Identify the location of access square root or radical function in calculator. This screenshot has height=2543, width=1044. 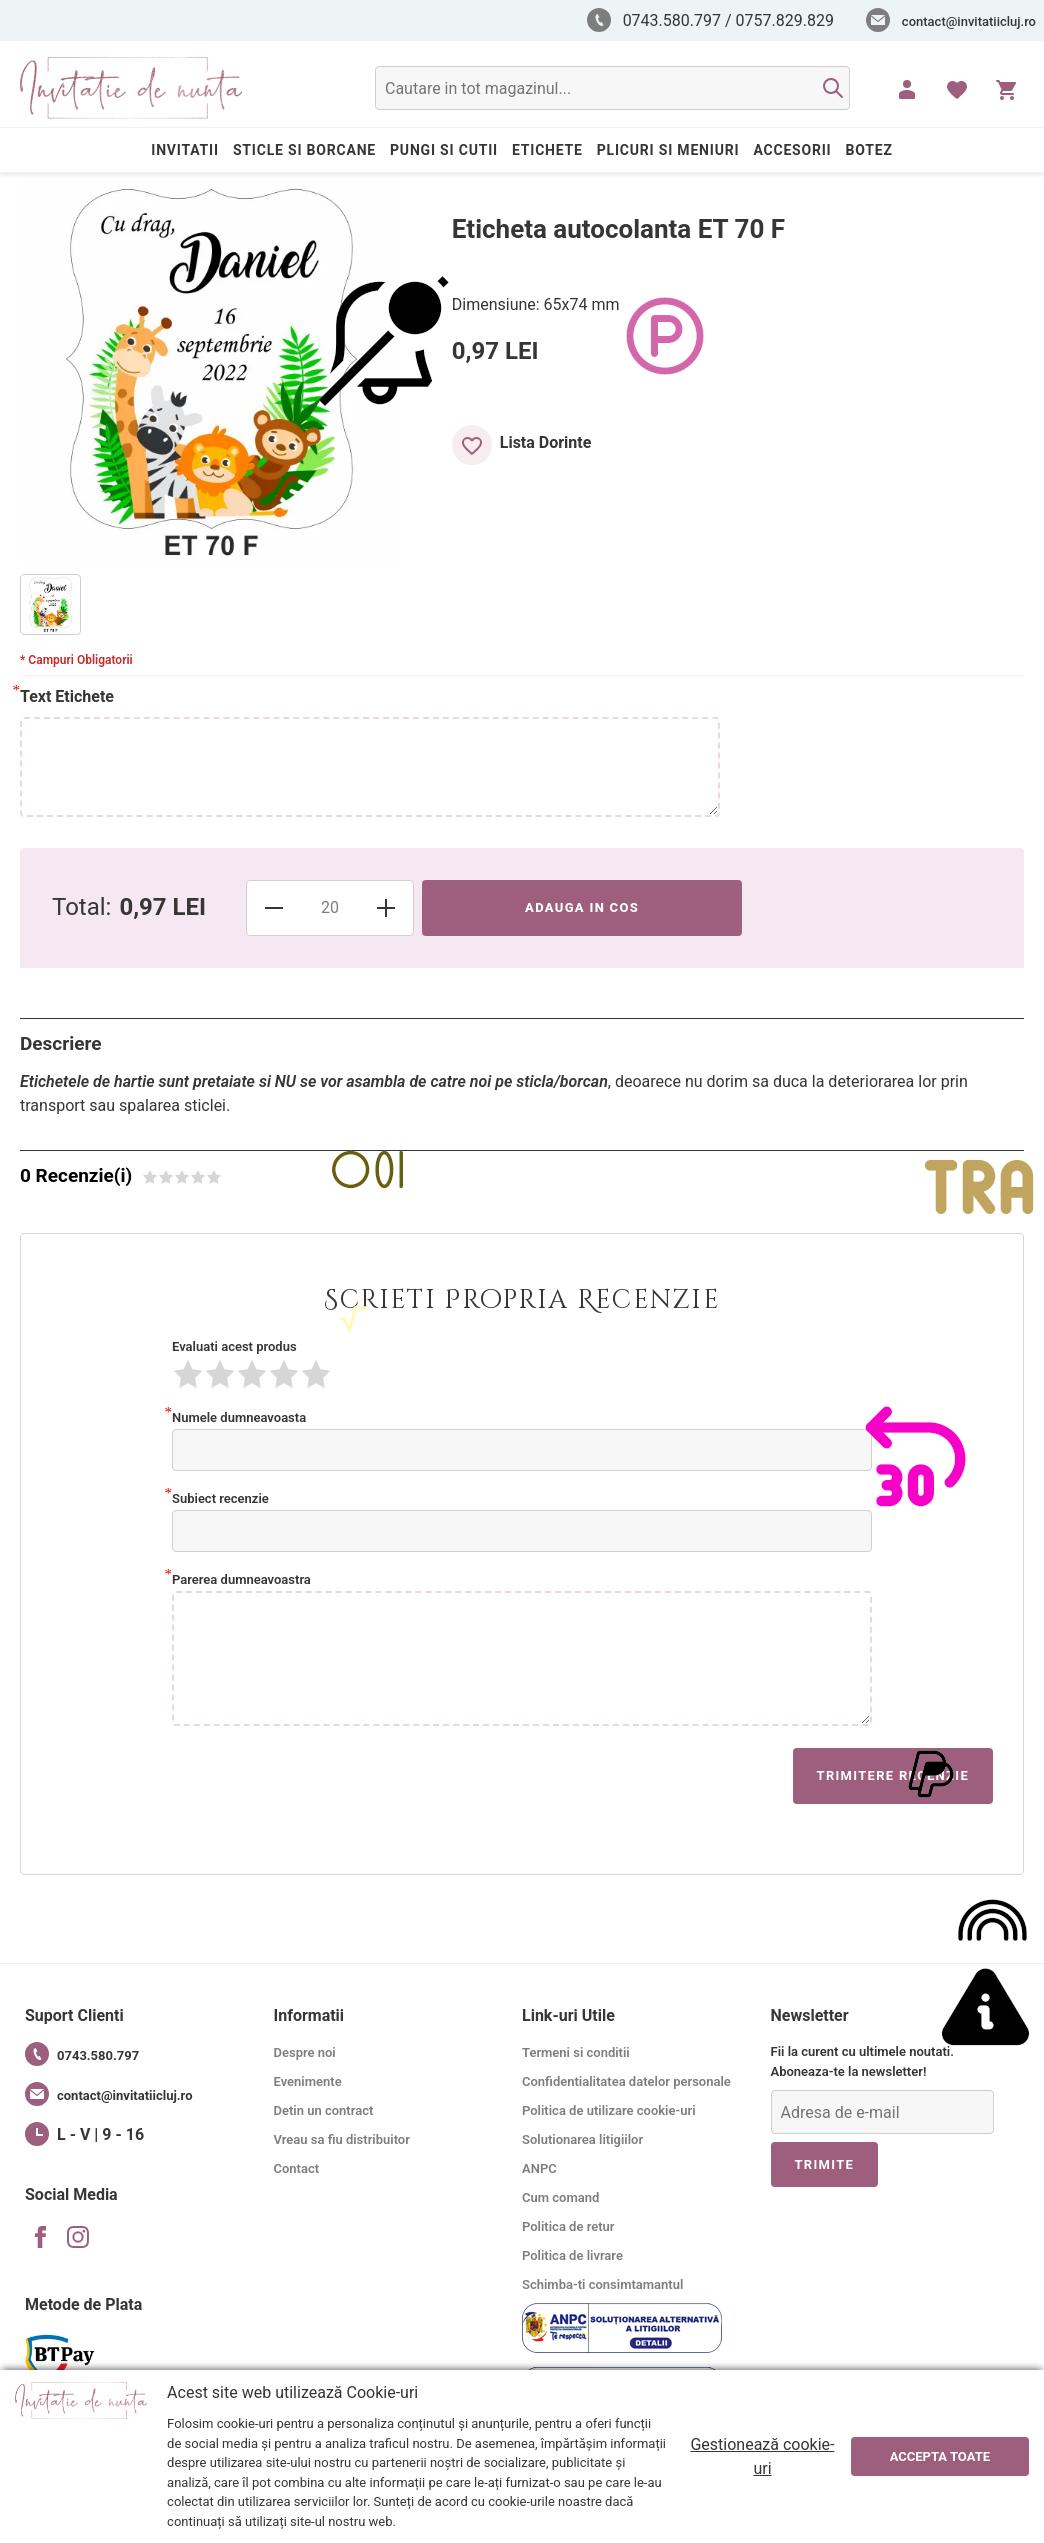
(354, 1319).